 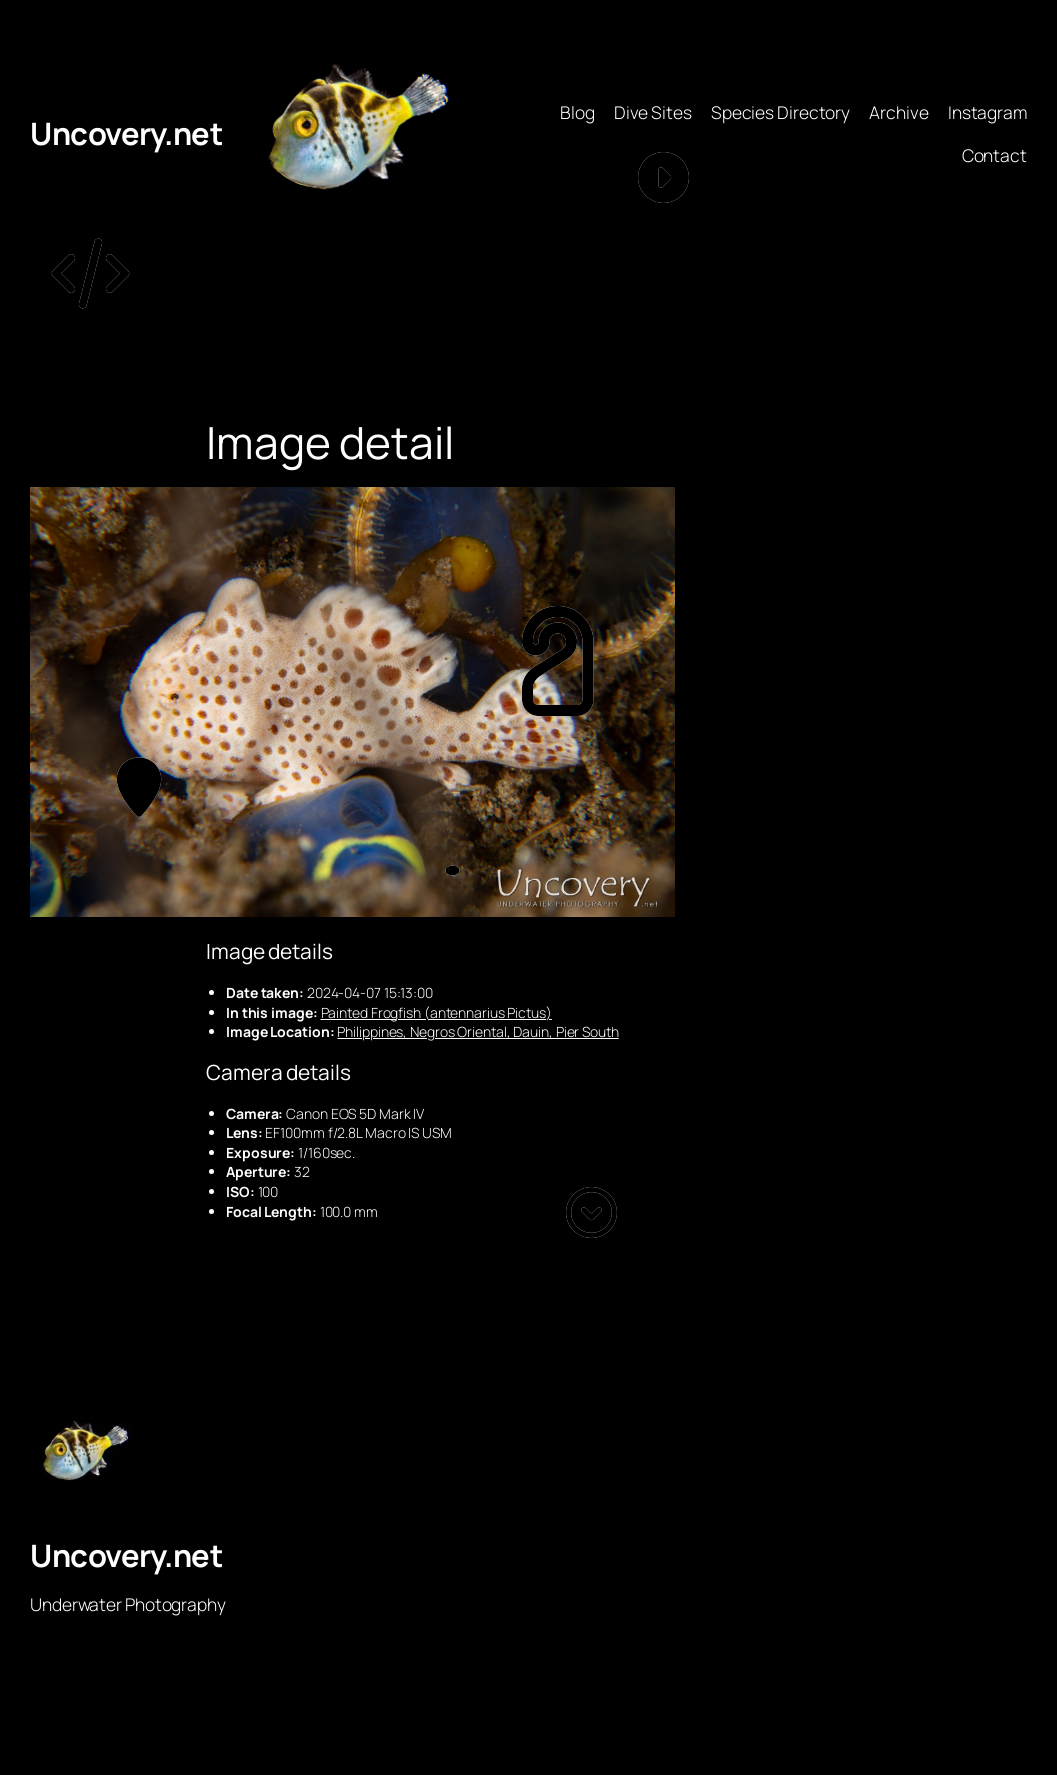 What do you see at coordinates (452, 870) in the screenshot?
I see `a filled oval shape indicator` at bounding box center [452, 870].